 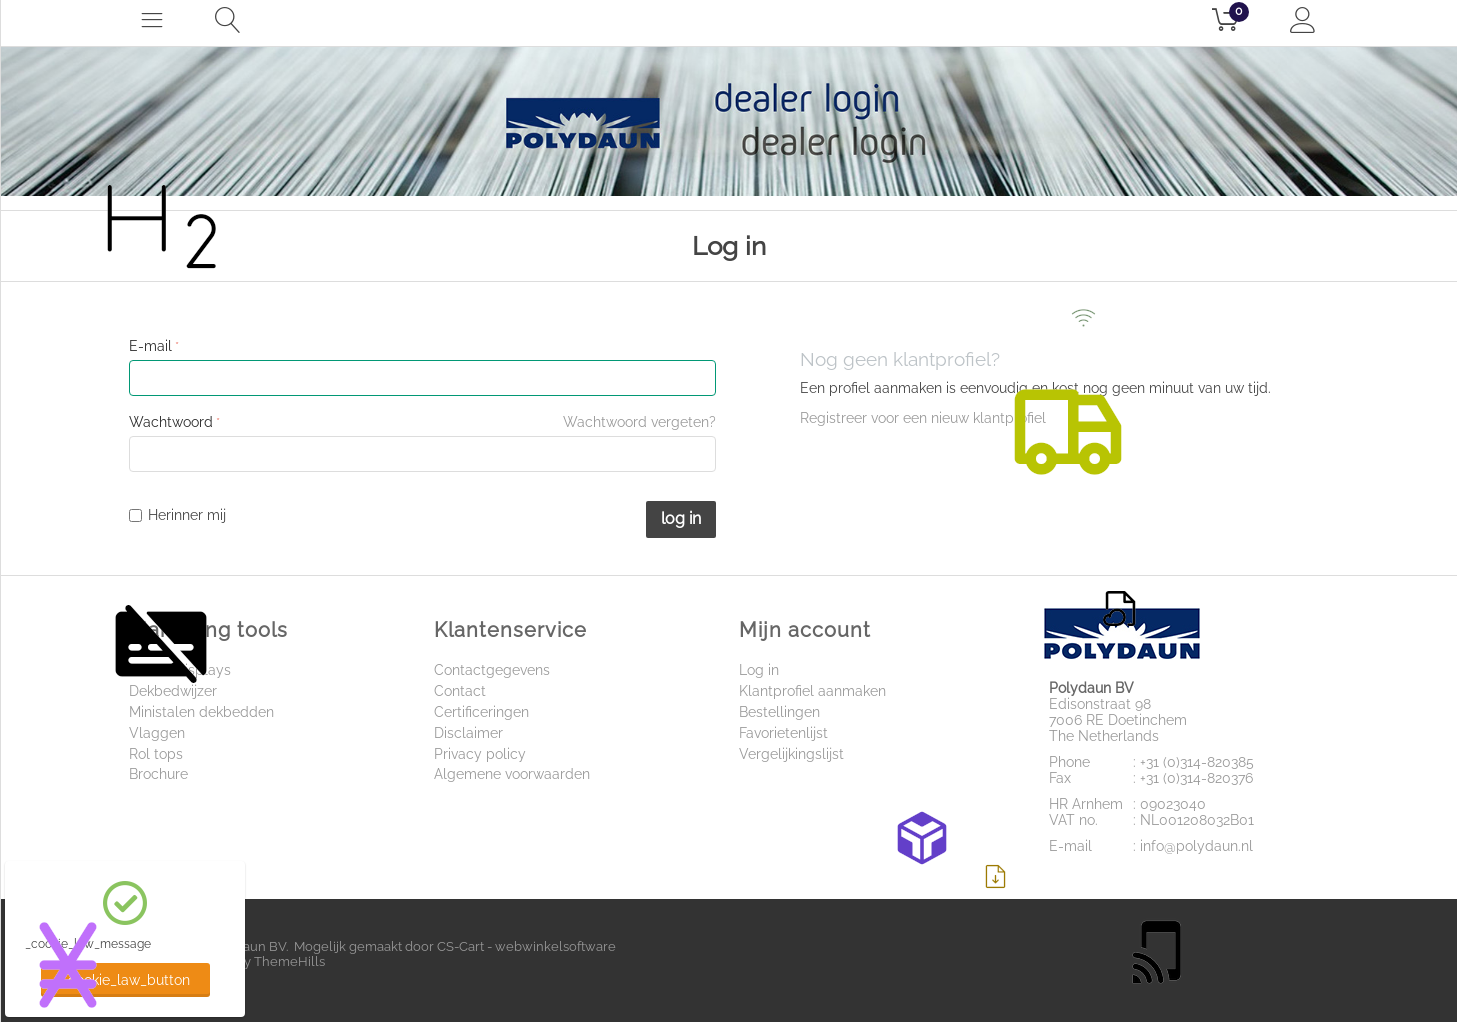 What do you see at coordinates (68, 965) in the screenshot?
I see `view or select nano cryptocurrency` at bounding box center [68, 965].